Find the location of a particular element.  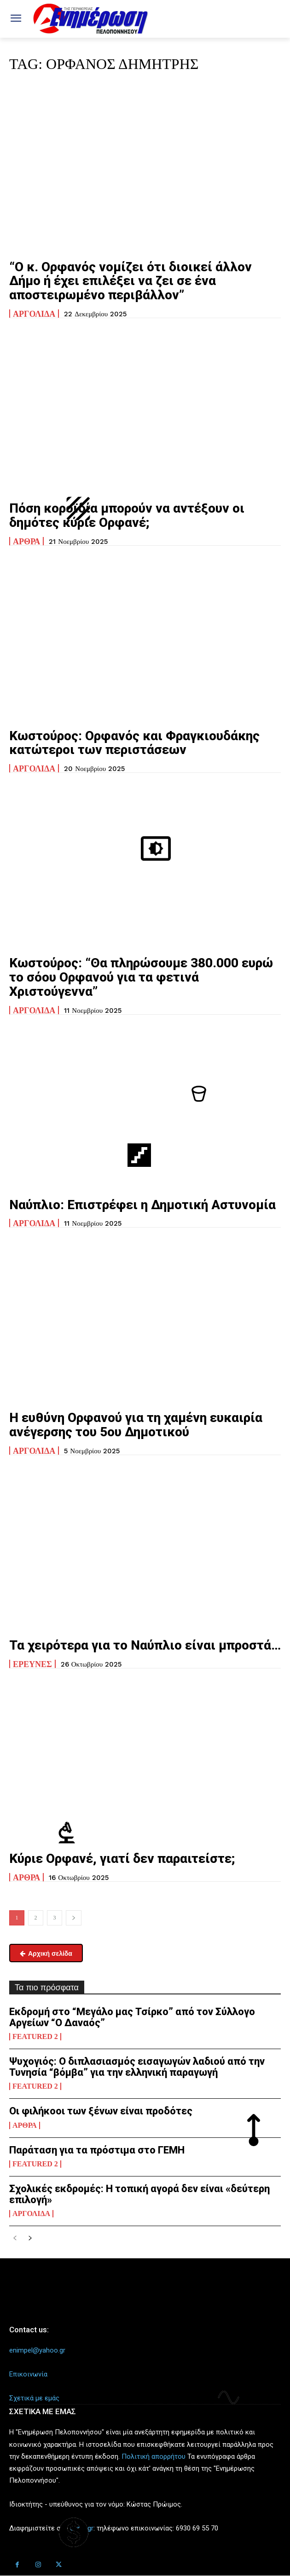

view earnings or account balance is located at coordinates (74, 2532).